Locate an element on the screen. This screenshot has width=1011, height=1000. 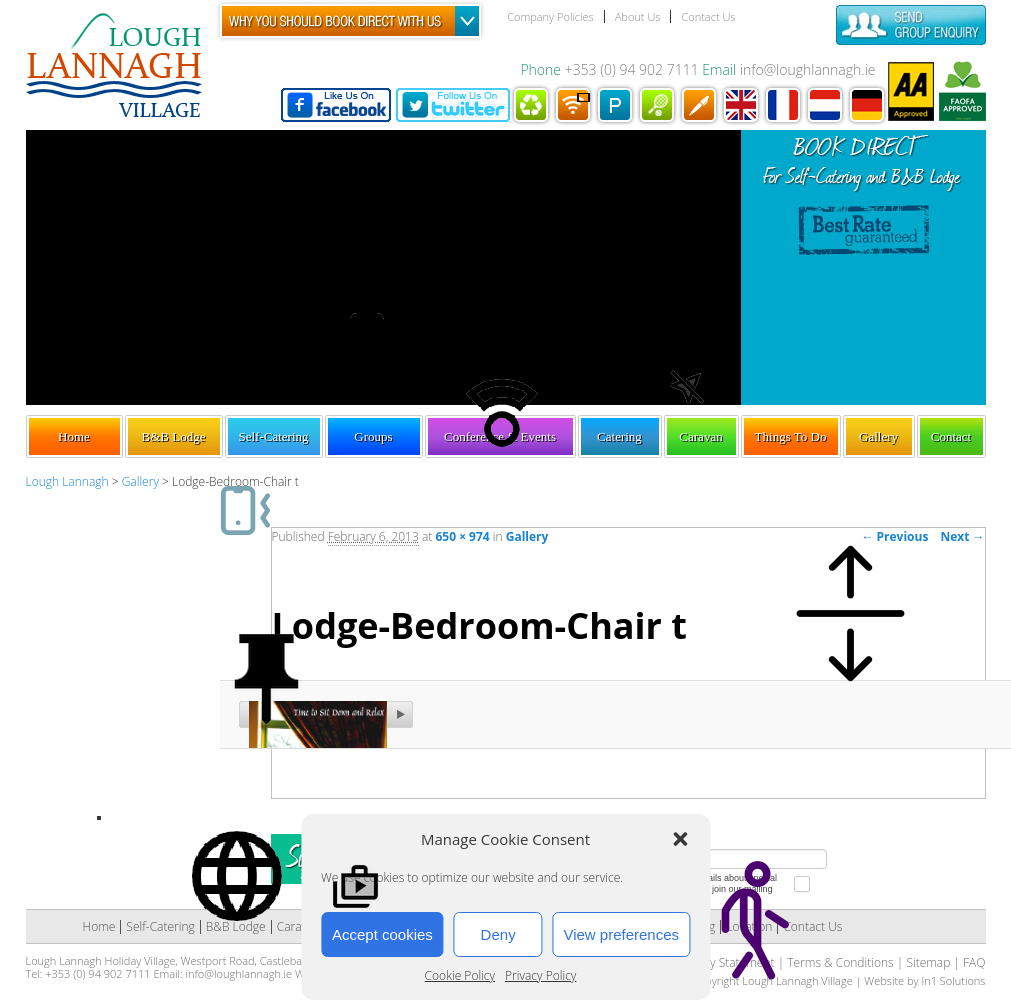
pin item to keep it visible is located at coordinates (266, 679).